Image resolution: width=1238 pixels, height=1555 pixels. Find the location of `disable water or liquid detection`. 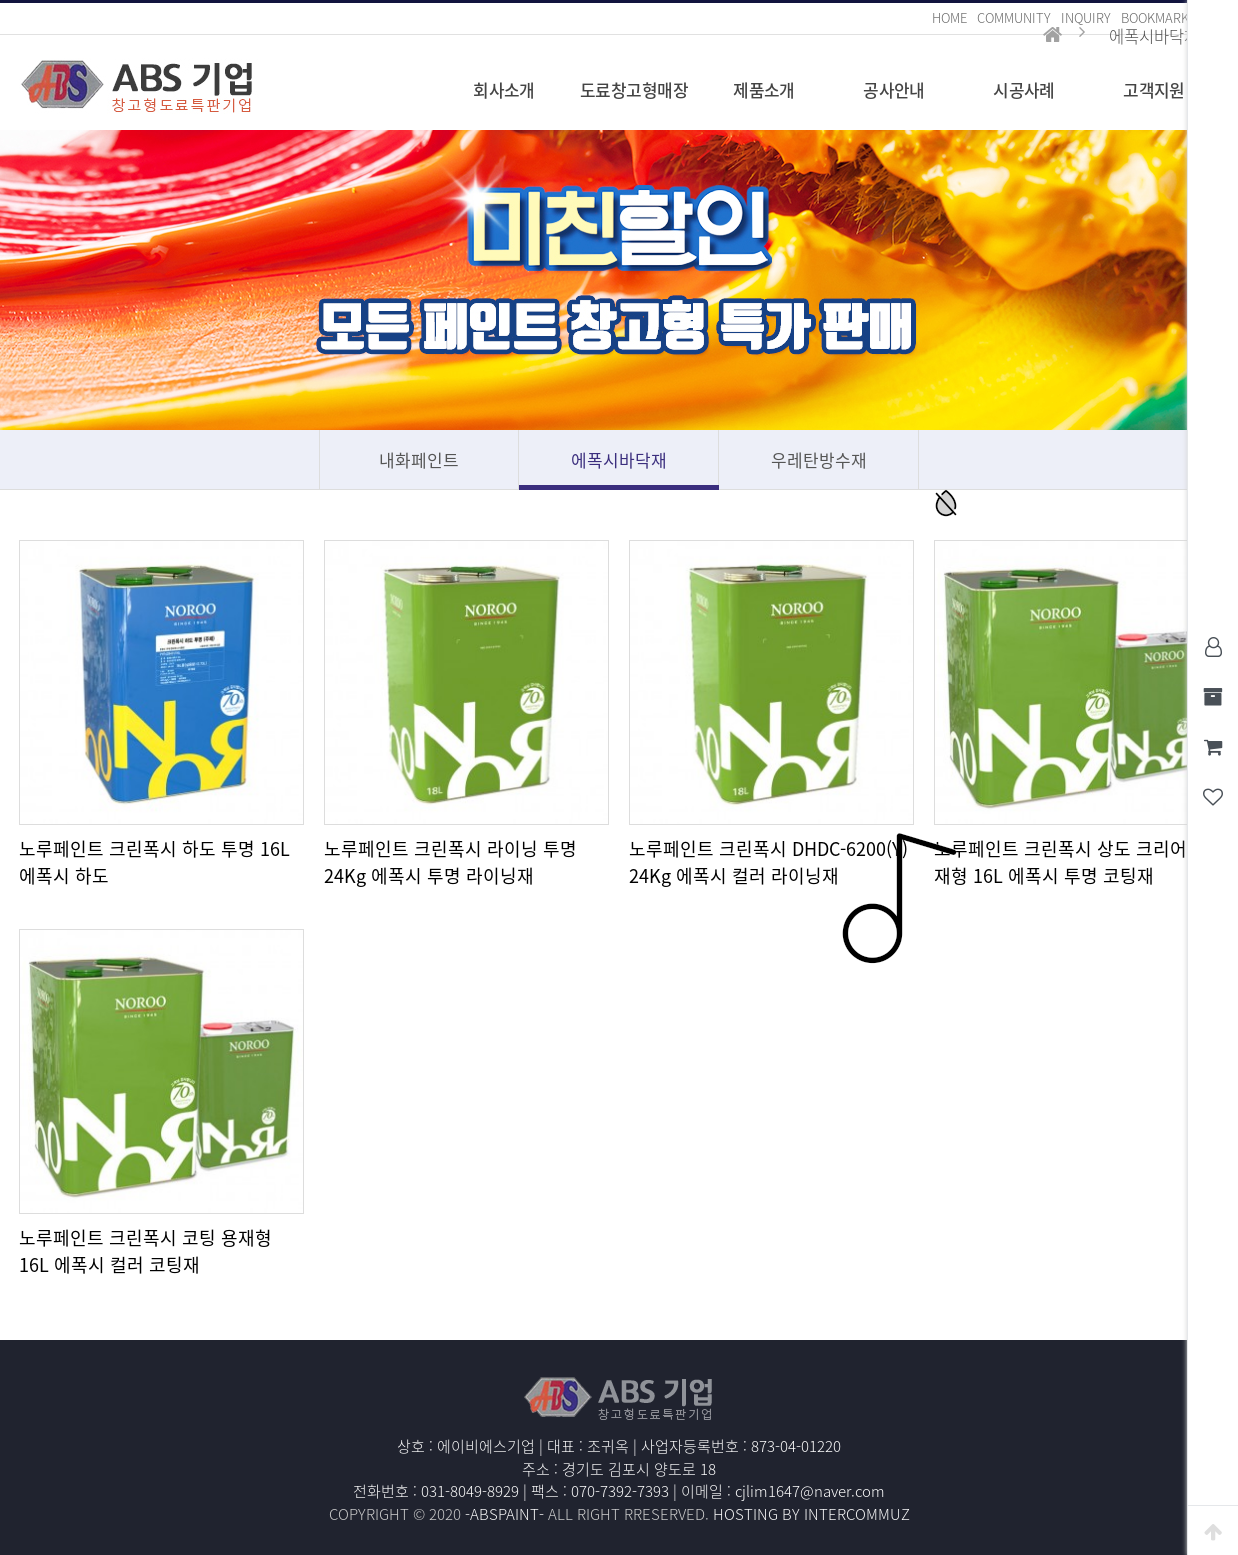

disable water or liquid detection is located at coordinates (946, 504).